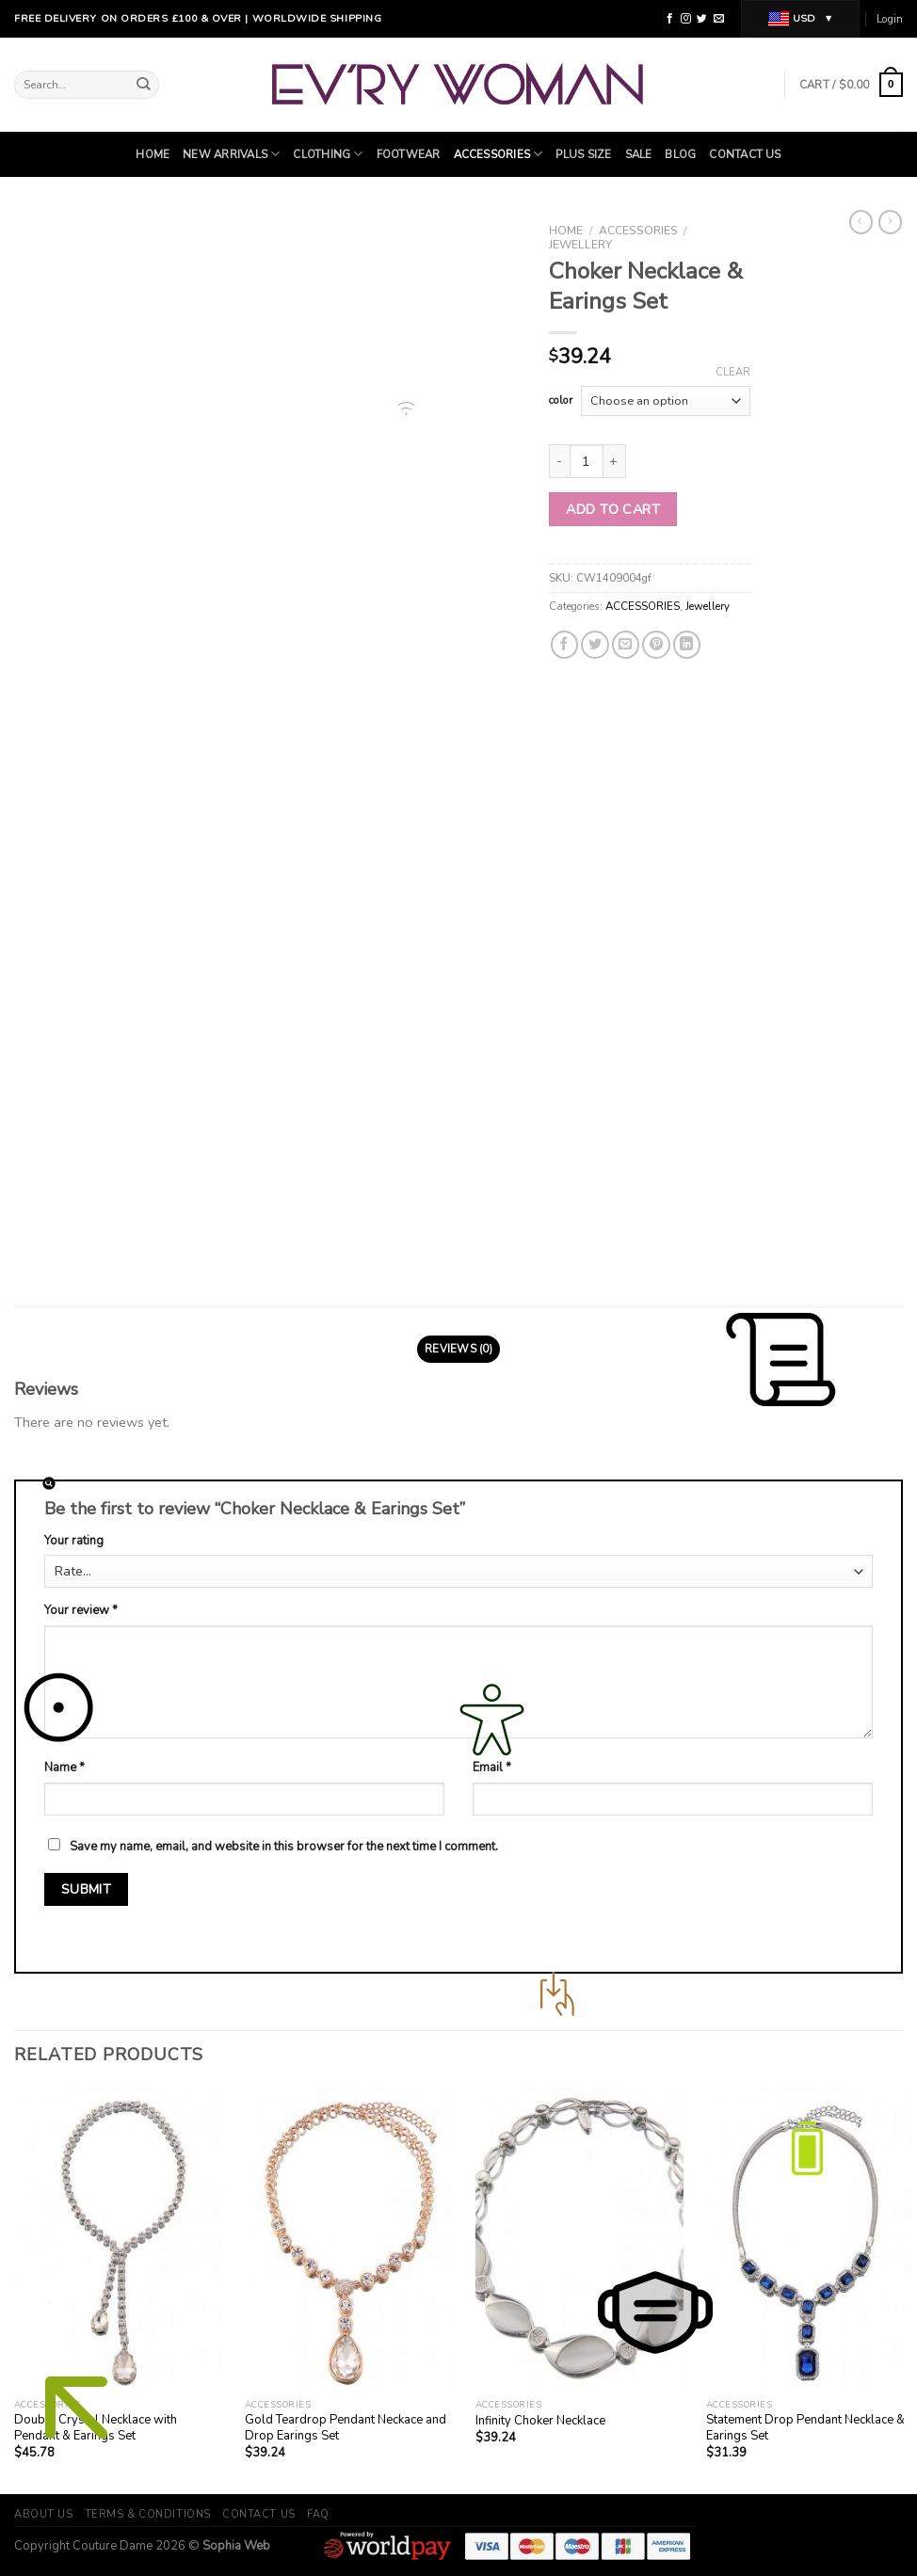  Describe the element at coordinates (406, 405) in the screenshot. I see `indicates moderate wifi signal strength` at that location.